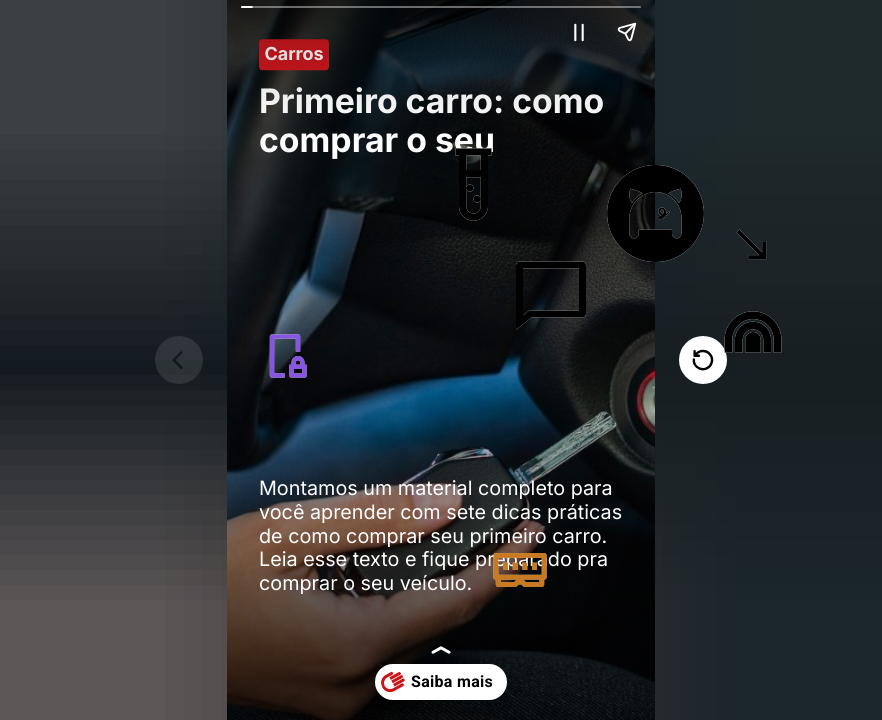  I want to click on access lab results or test data, so click(473, 184).